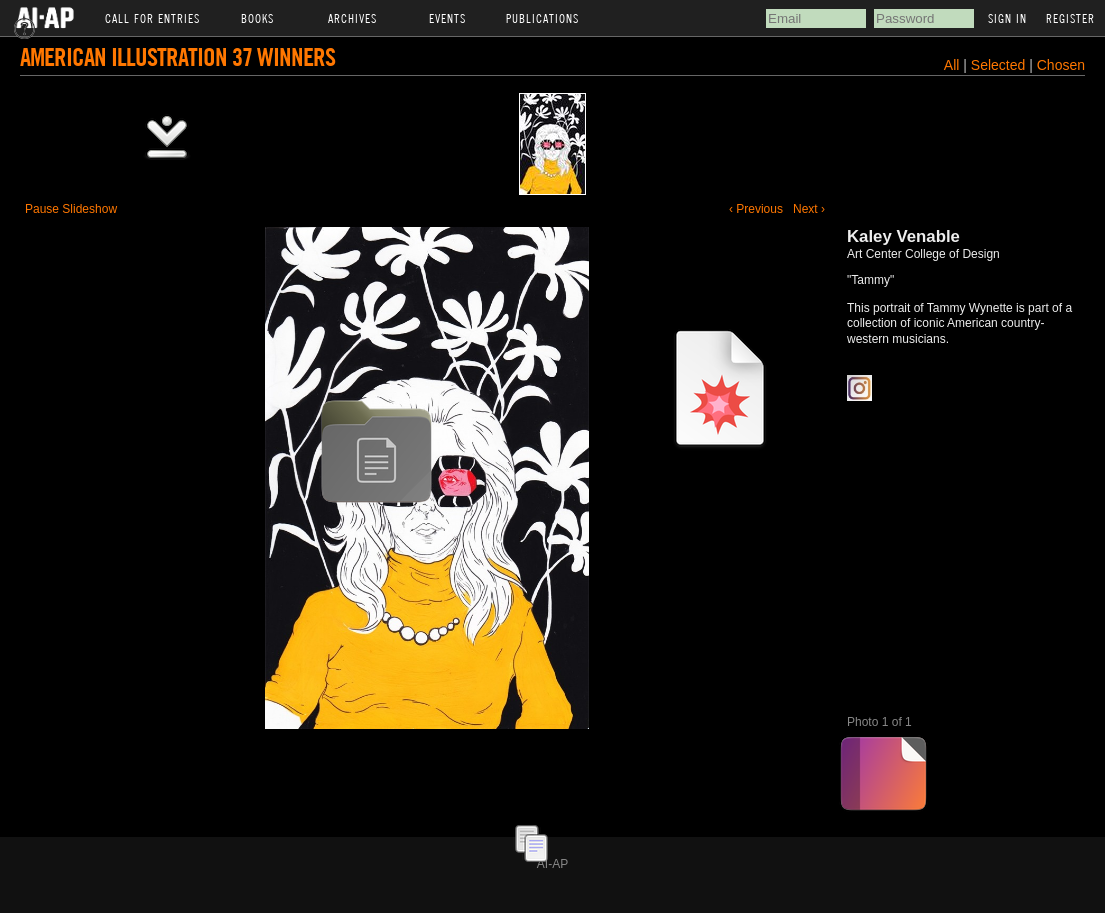 The width and height of the screenshot is (1105, 913). What do you see at coordinates (883, 770) in the screenshot?
I see `customize desktop theme settings` at bounding box center [883, 770].